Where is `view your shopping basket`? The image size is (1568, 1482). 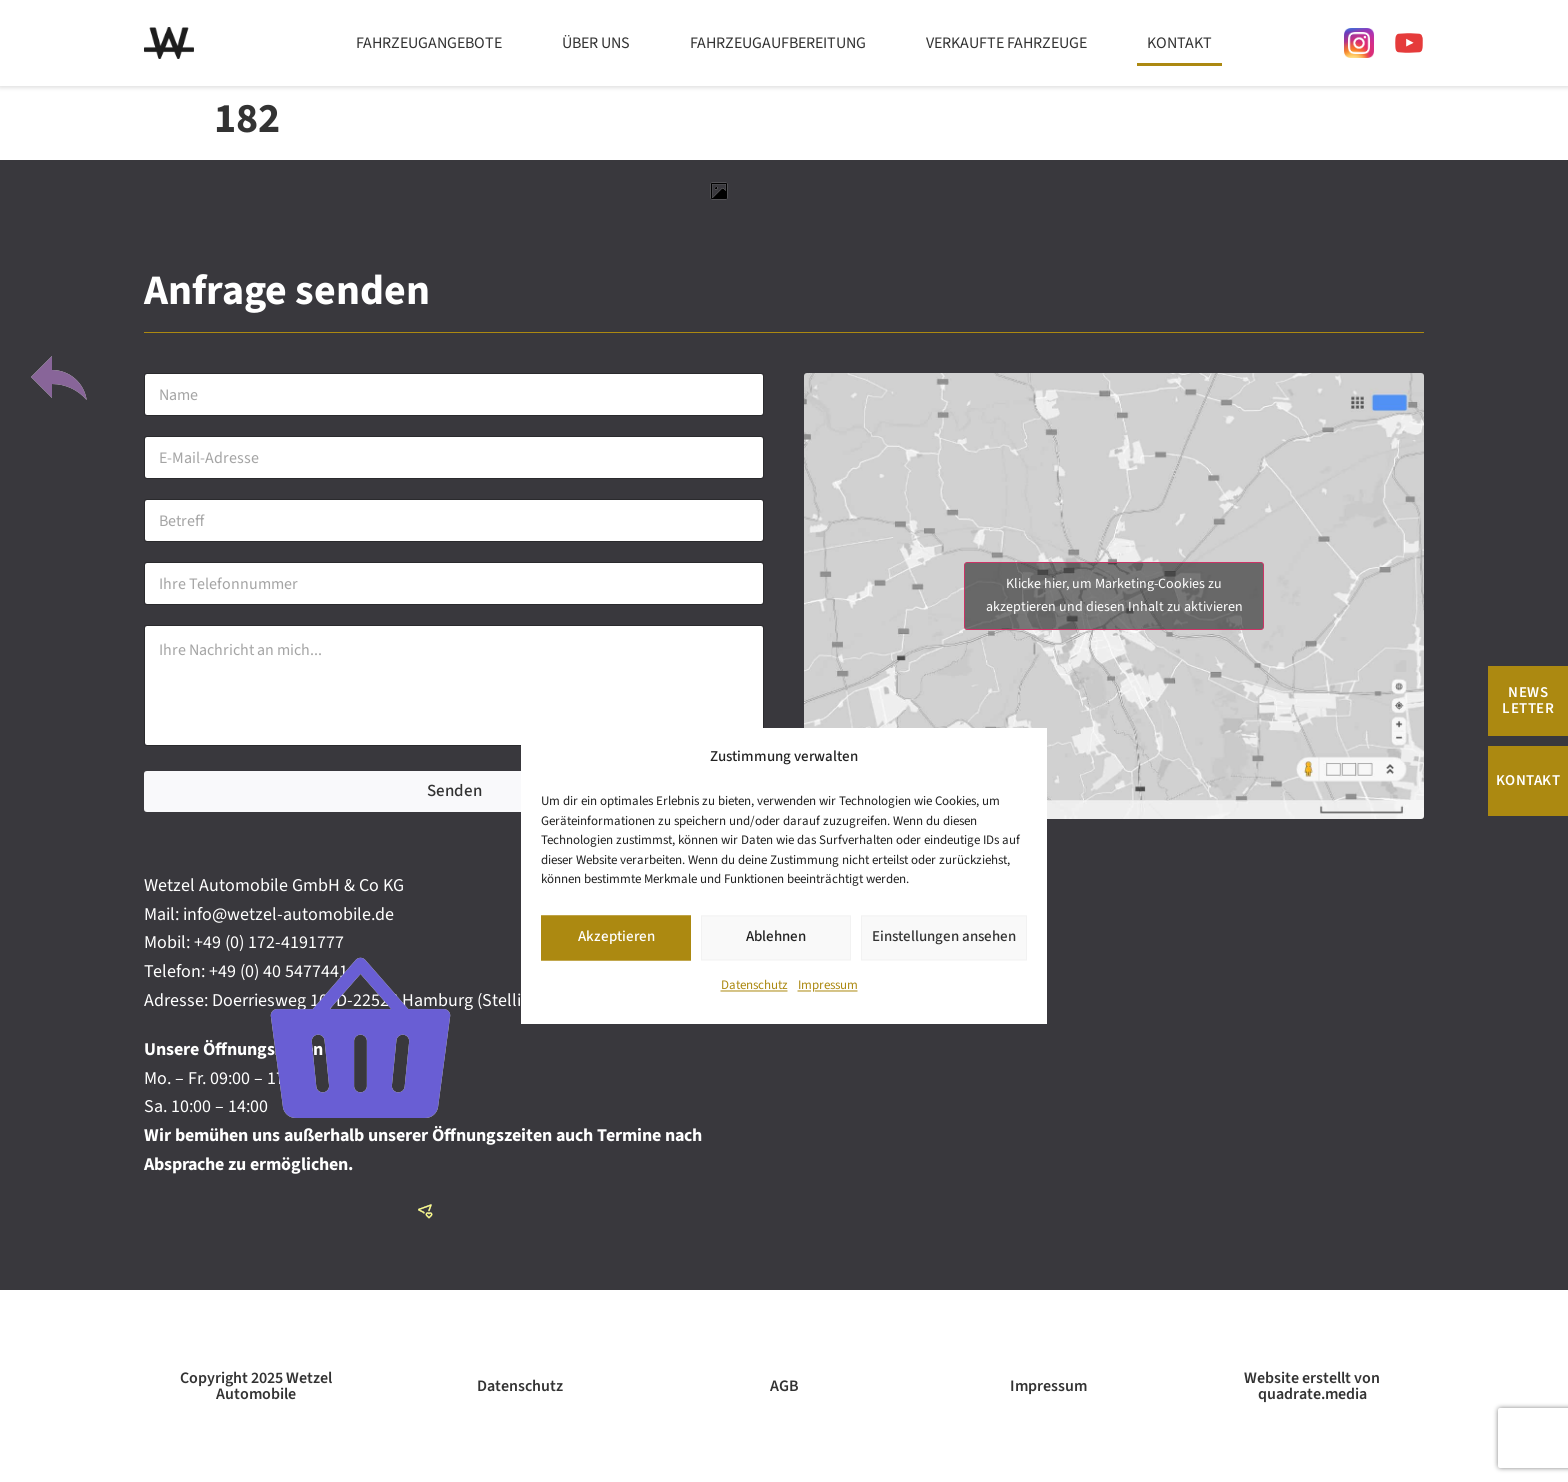
view your shopping basket is located at coordinates (360, 1047).